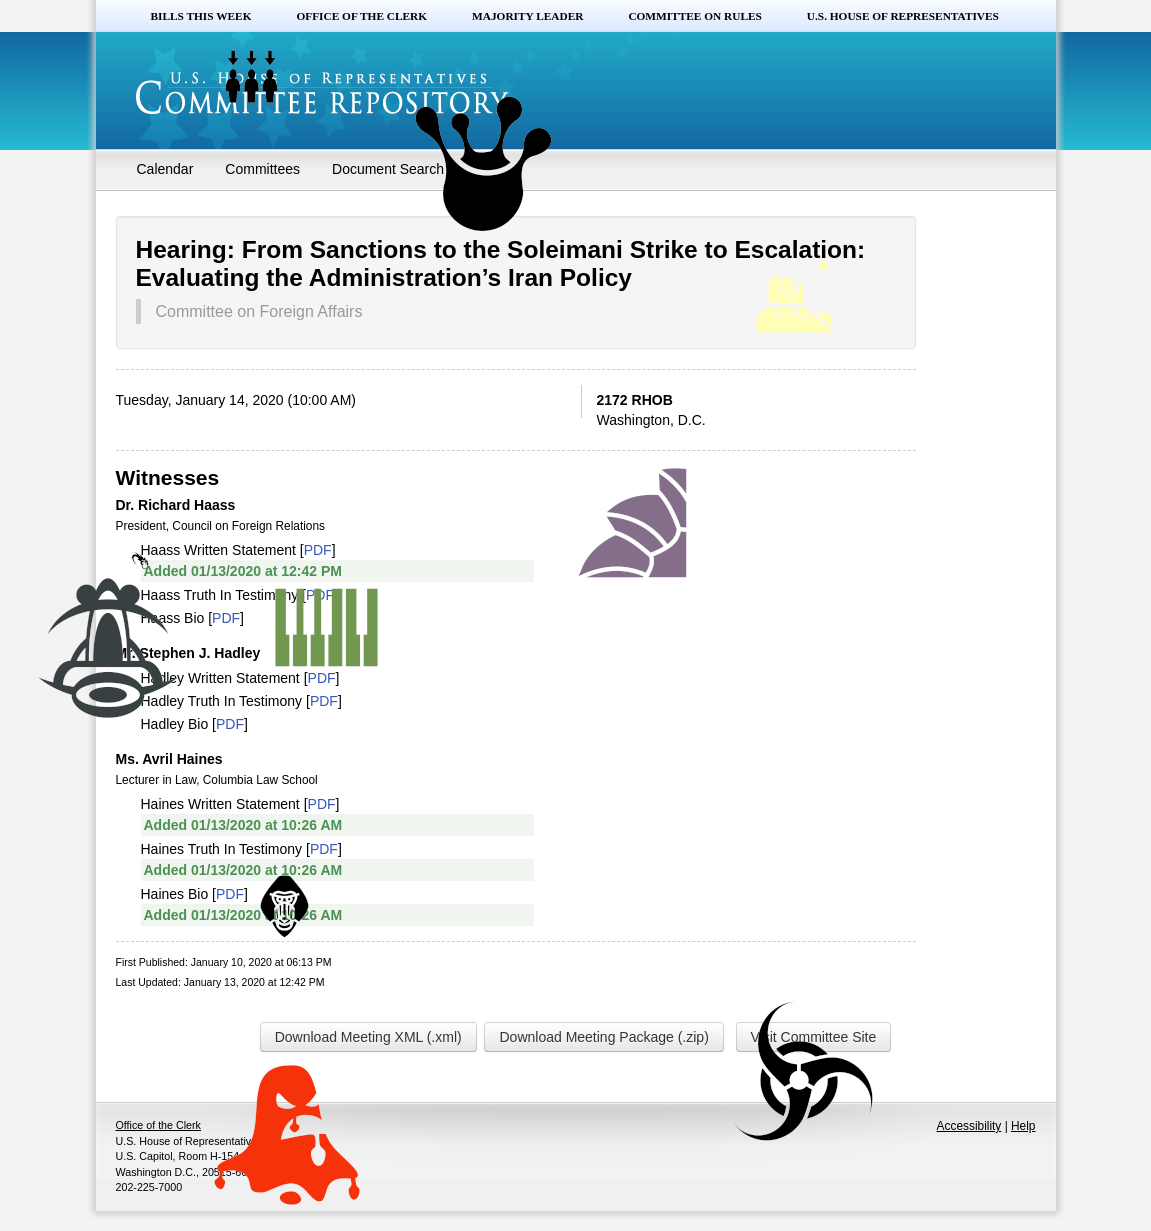  I want to click on indicates a splash or splatter effect, so click(483, 163).